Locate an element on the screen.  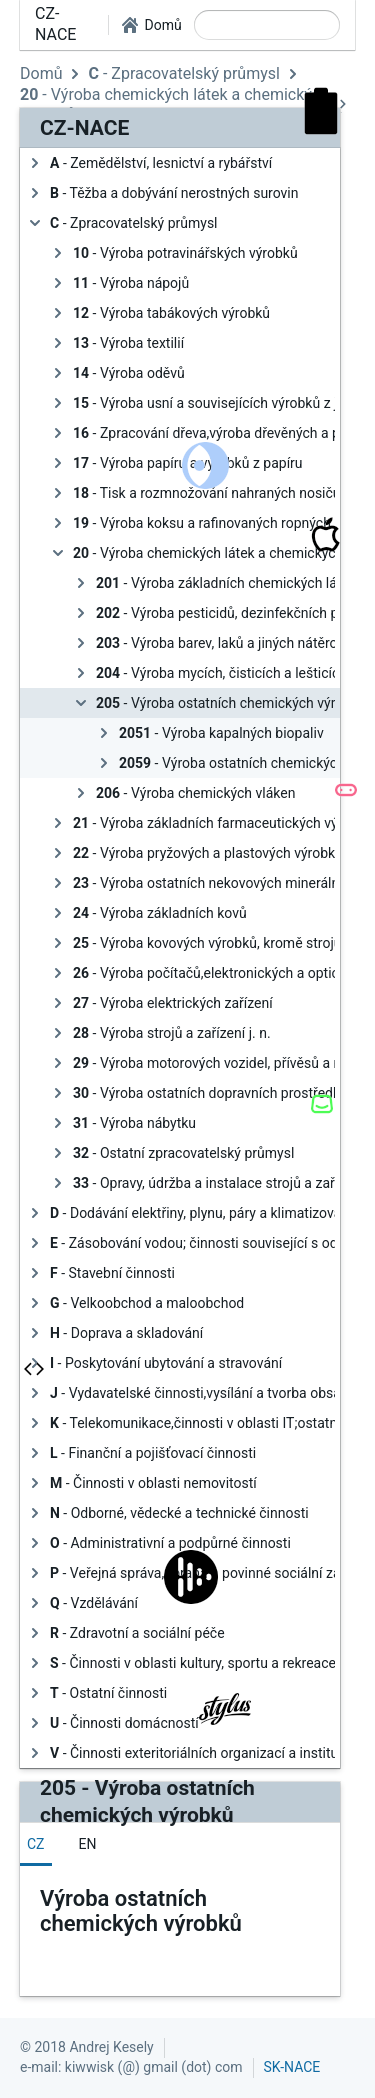
indicates low battery level is located at coordinates (321, 111).